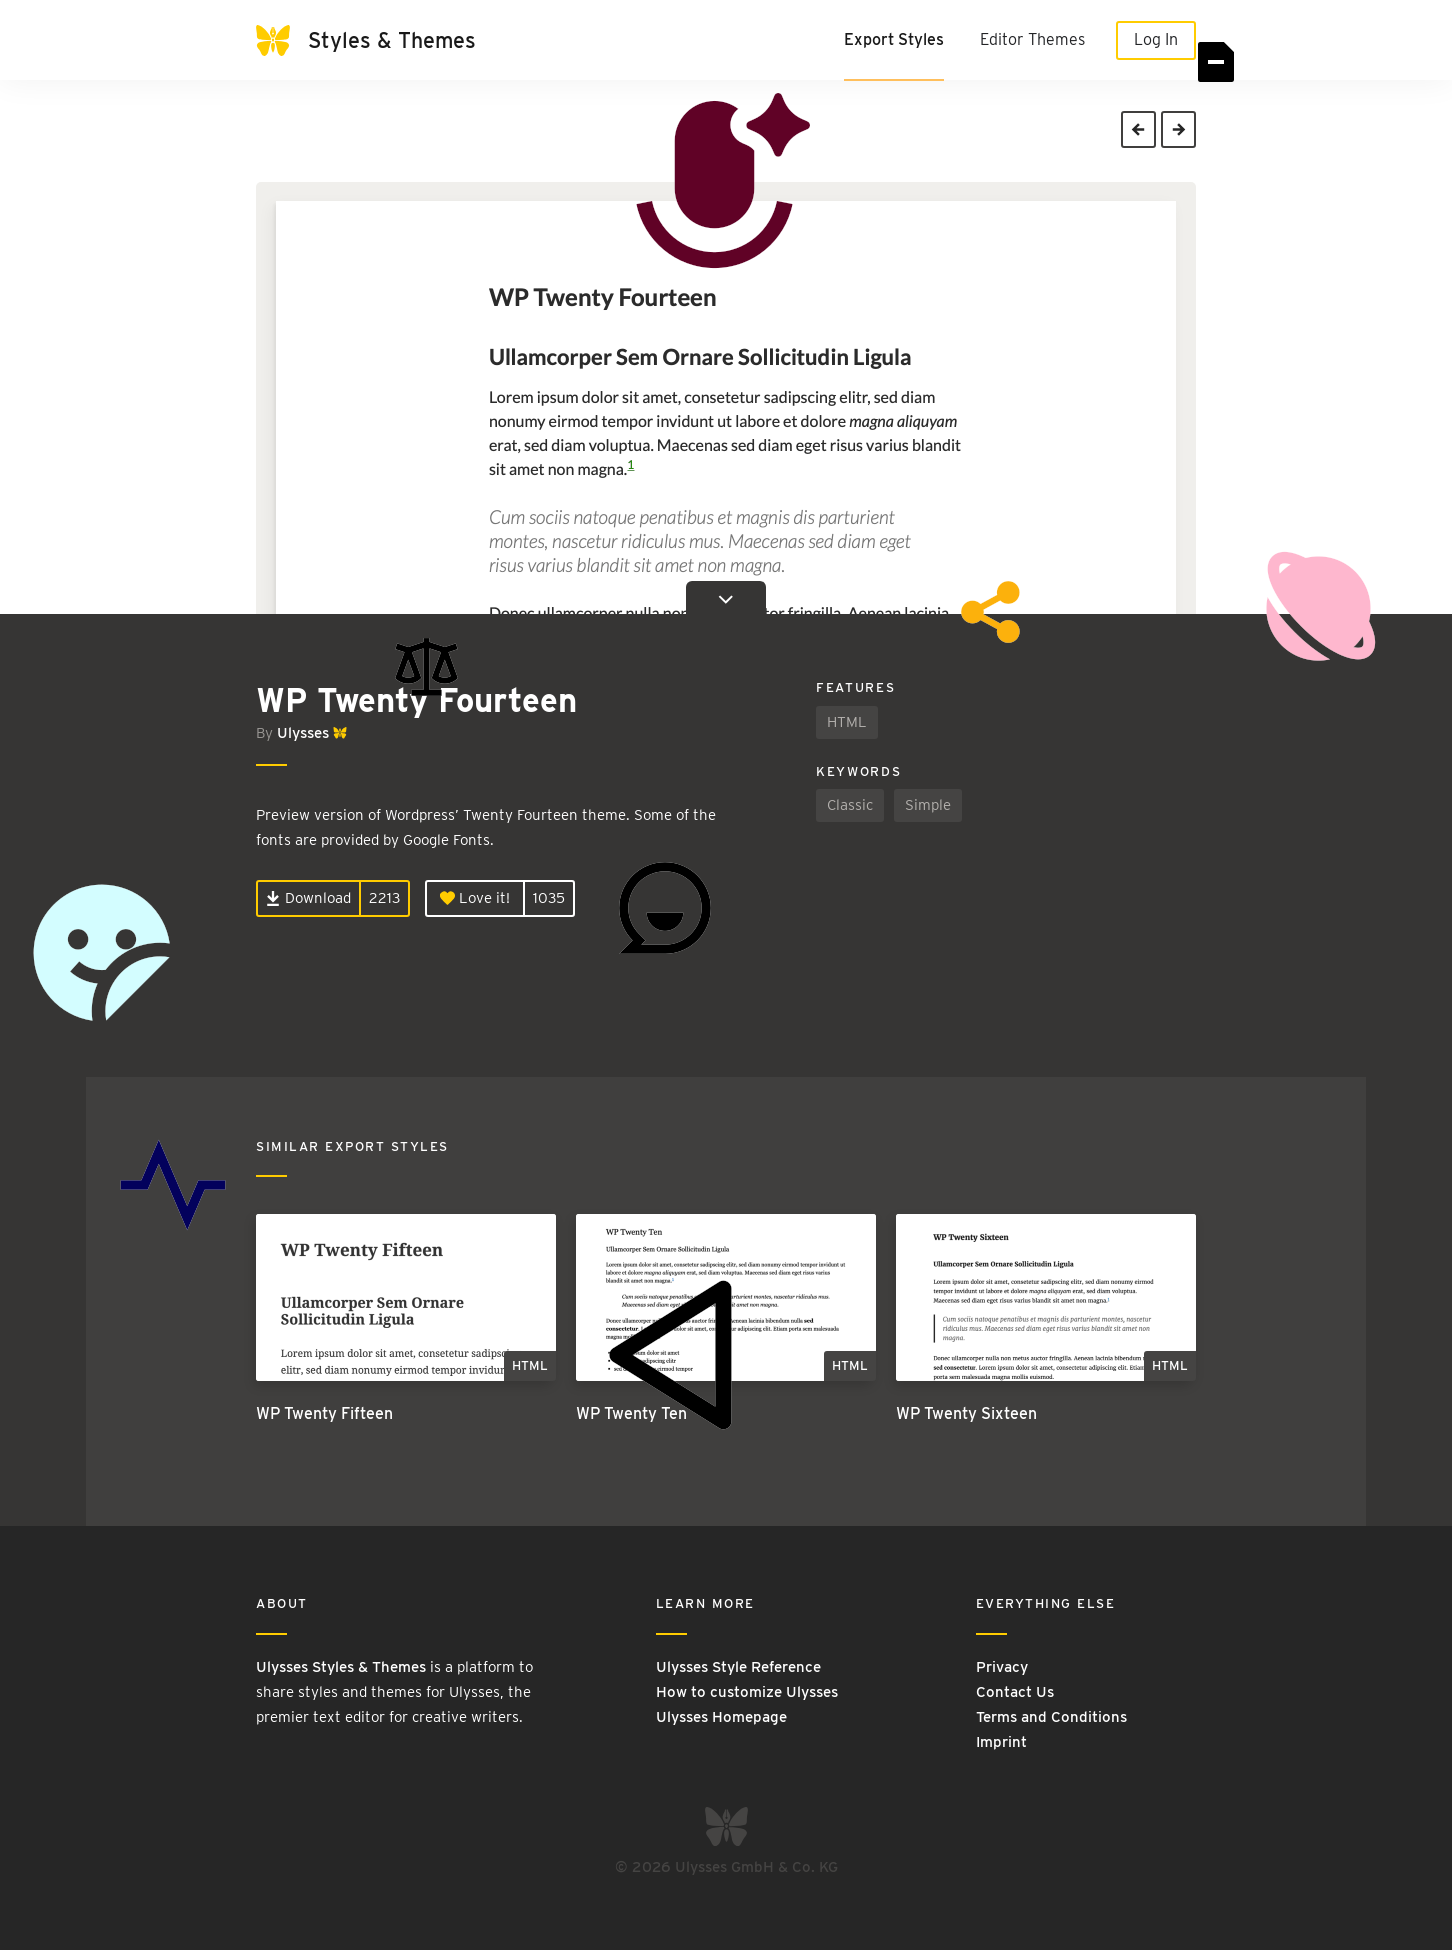  What do you see at coordinates (714, 188) in the screenshot?
I see `activate ai voice assistant` at bounding box center [714, 188].